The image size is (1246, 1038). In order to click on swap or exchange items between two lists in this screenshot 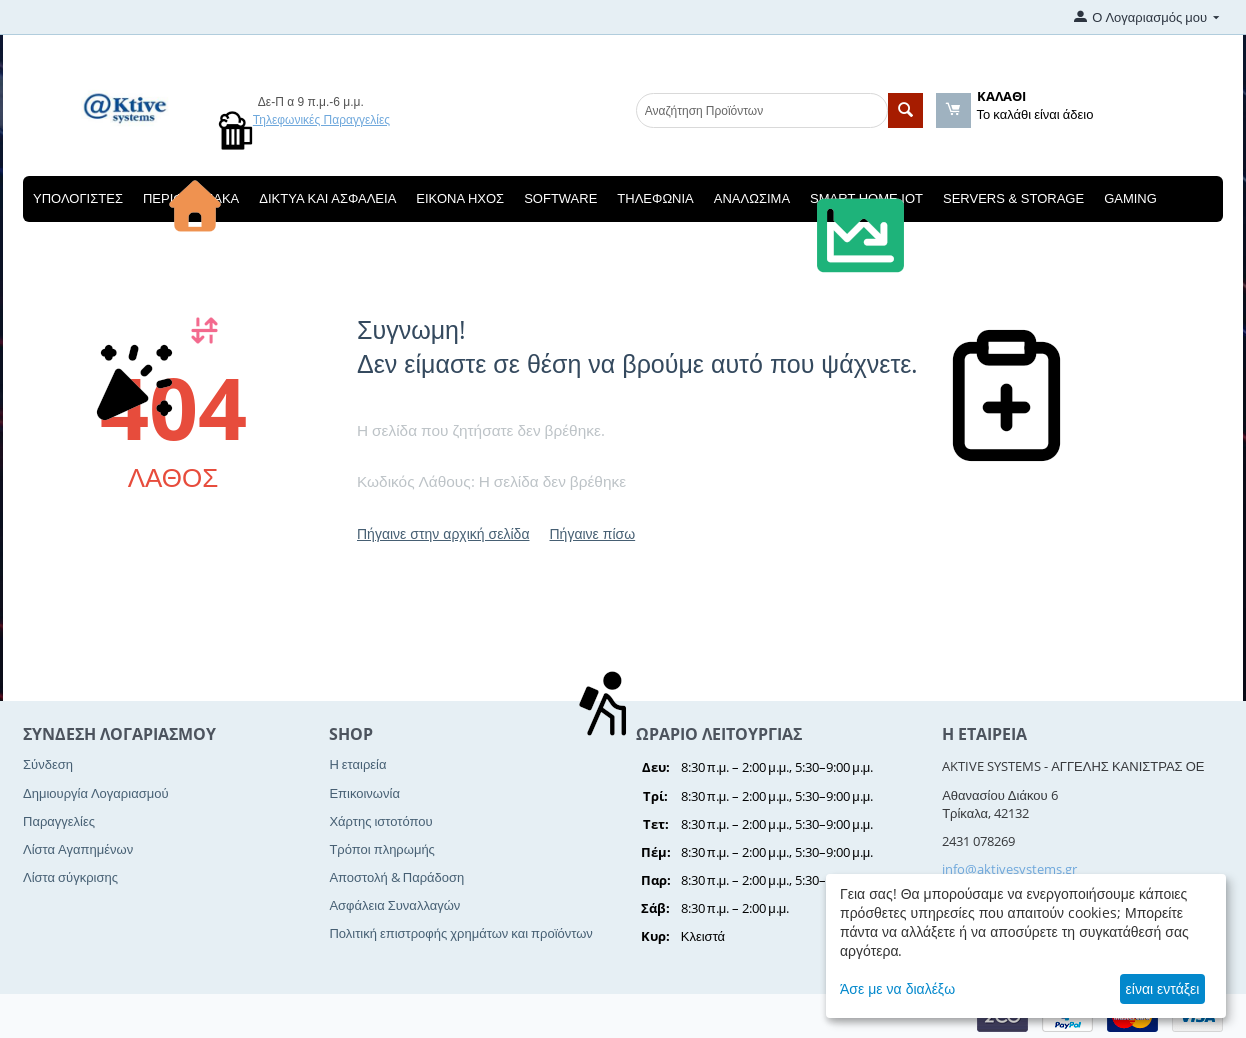, I will do `click(204, 330)`.